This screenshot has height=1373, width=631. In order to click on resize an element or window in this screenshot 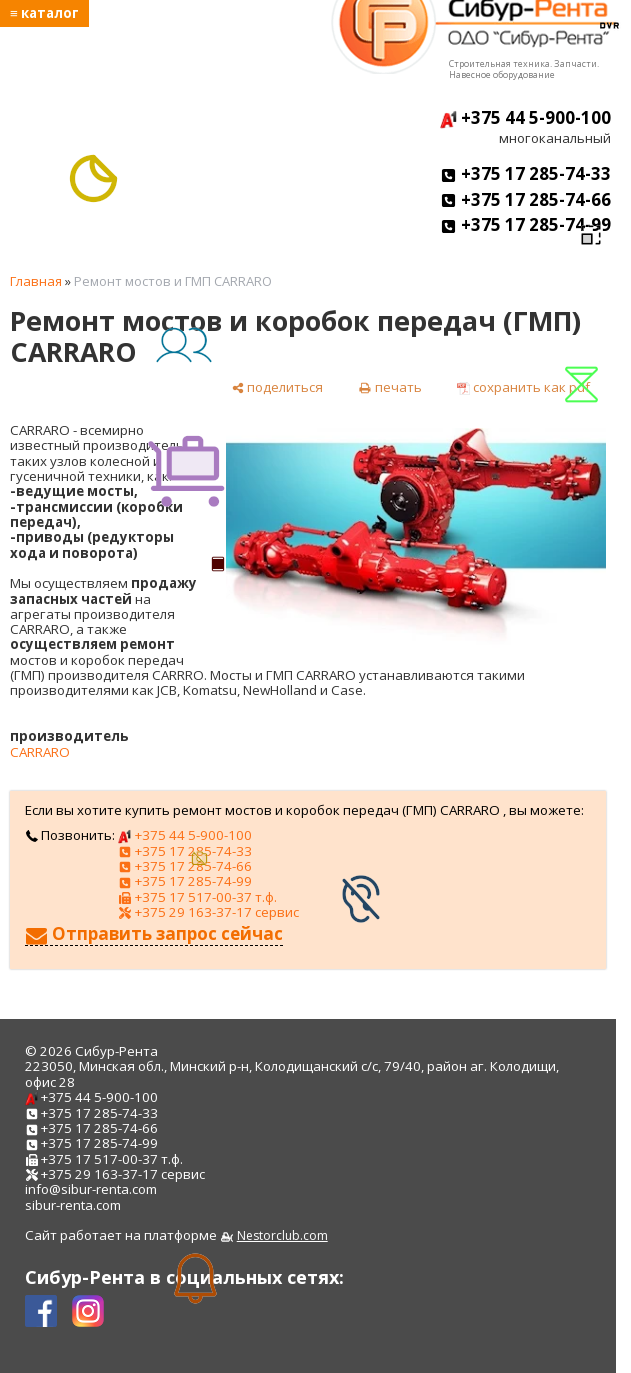, I will do `click(591, 235)`.